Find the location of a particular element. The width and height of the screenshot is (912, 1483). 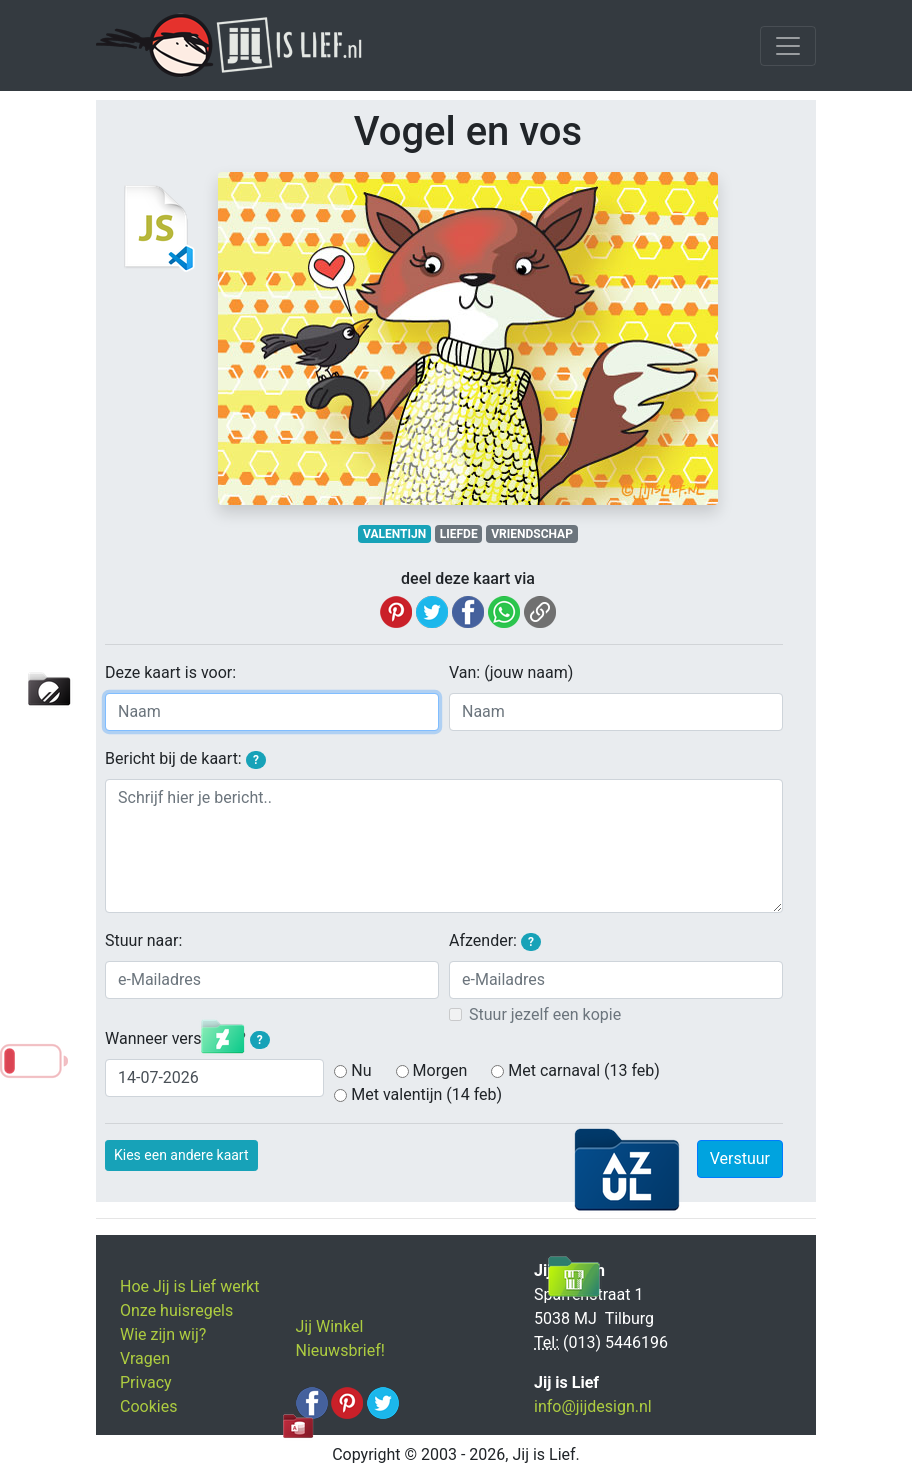

javascript file type in Visual Studio Code is located at coordinates (156, 228).